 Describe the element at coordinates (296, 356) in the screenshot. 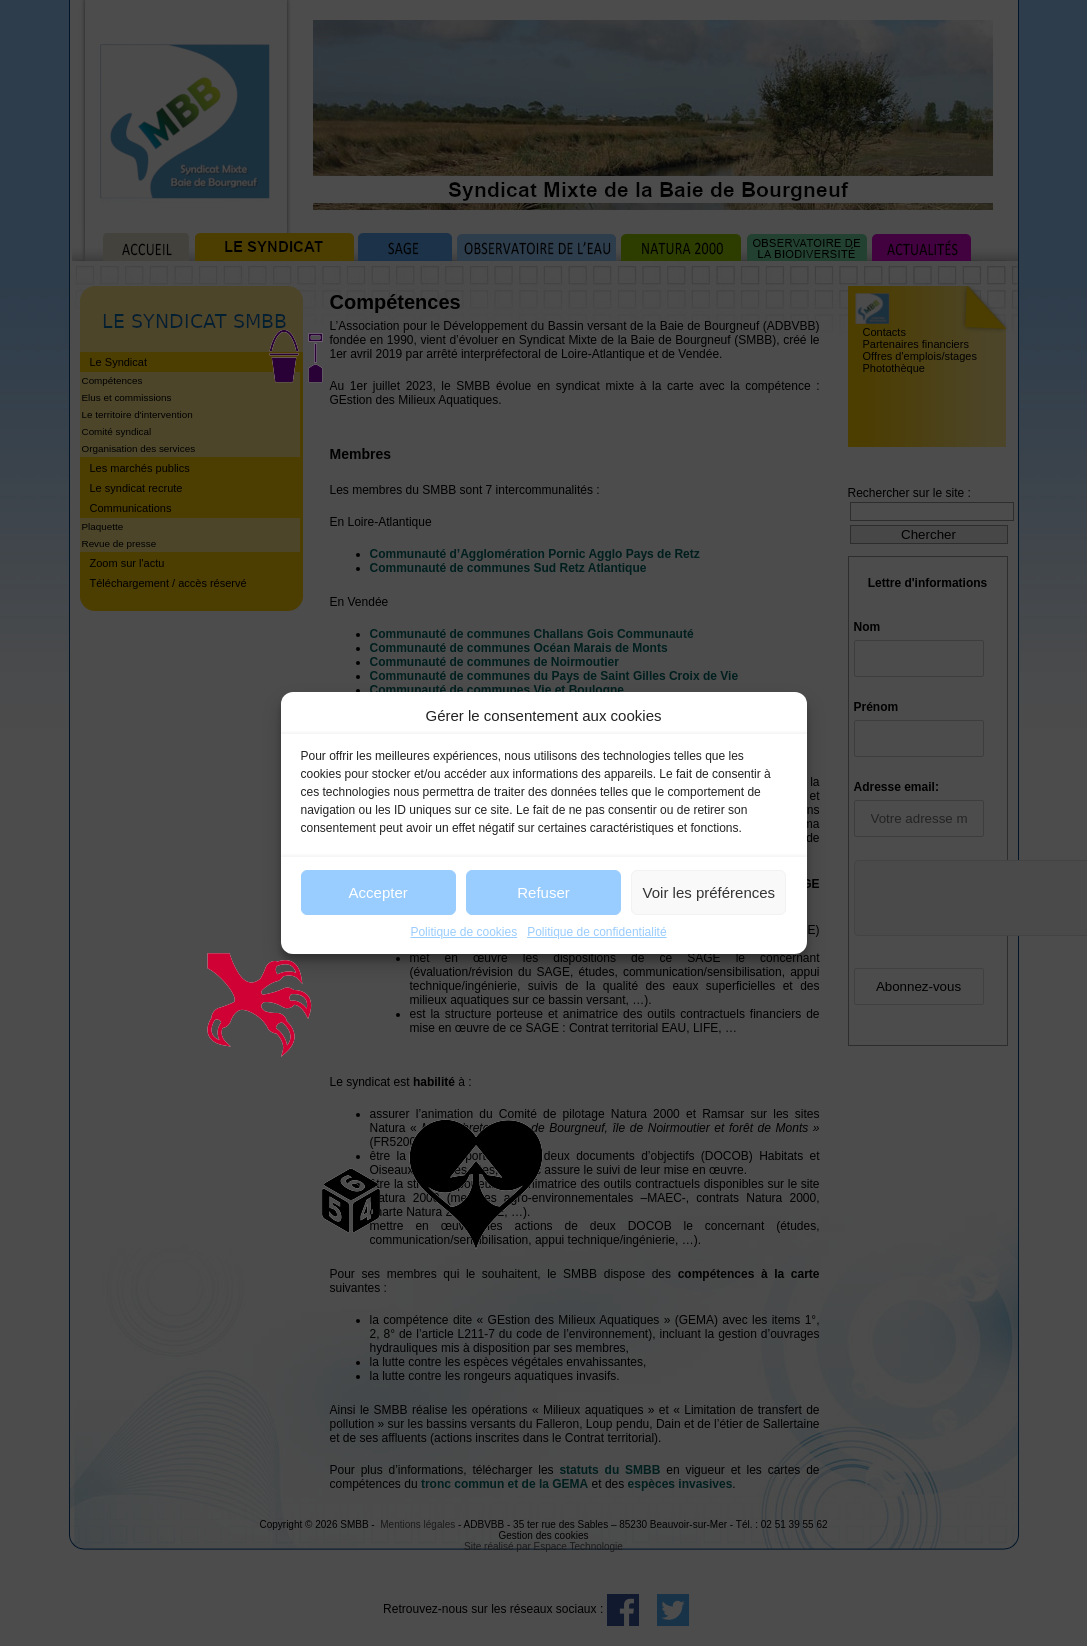

I see `access beach or vacation-themed content` at that location.